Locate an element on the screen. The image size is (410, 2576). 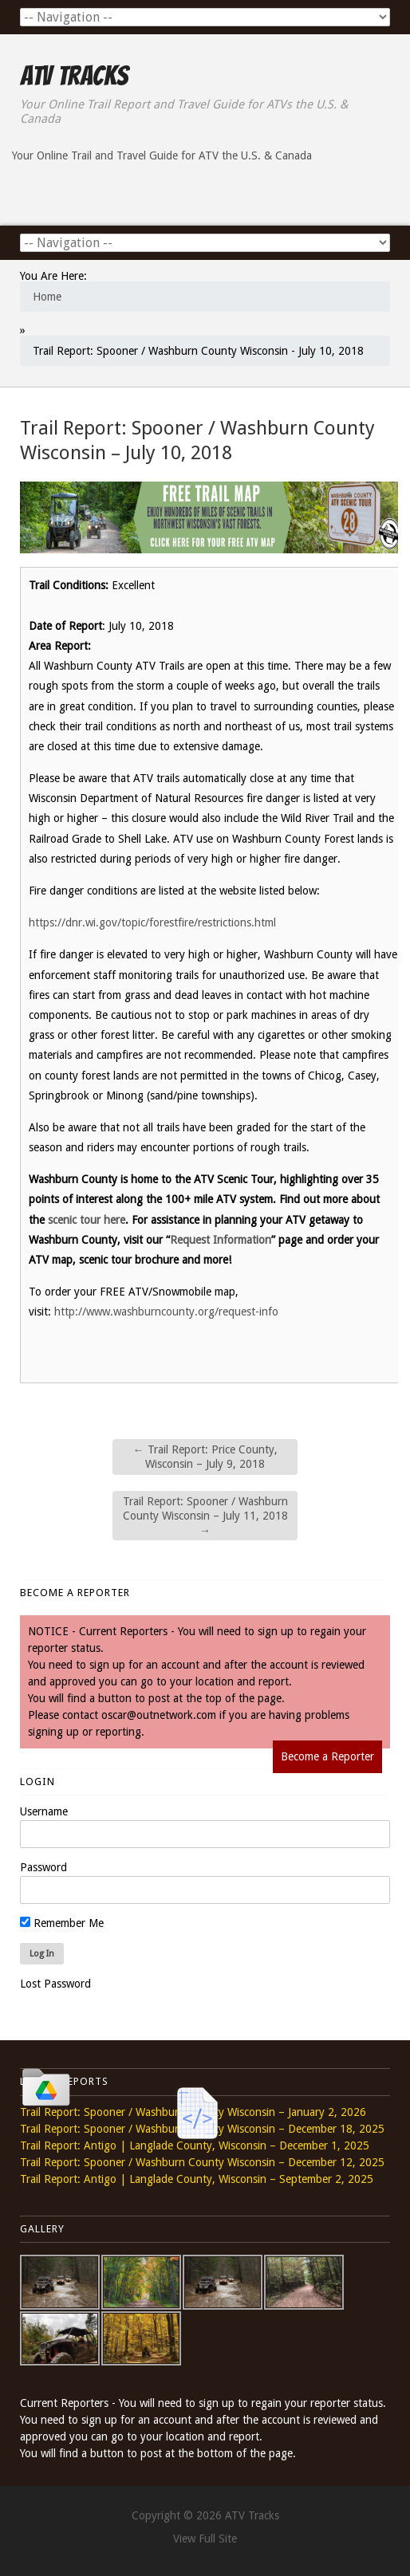
open google drive folder is located at coordinates (45, 2088).